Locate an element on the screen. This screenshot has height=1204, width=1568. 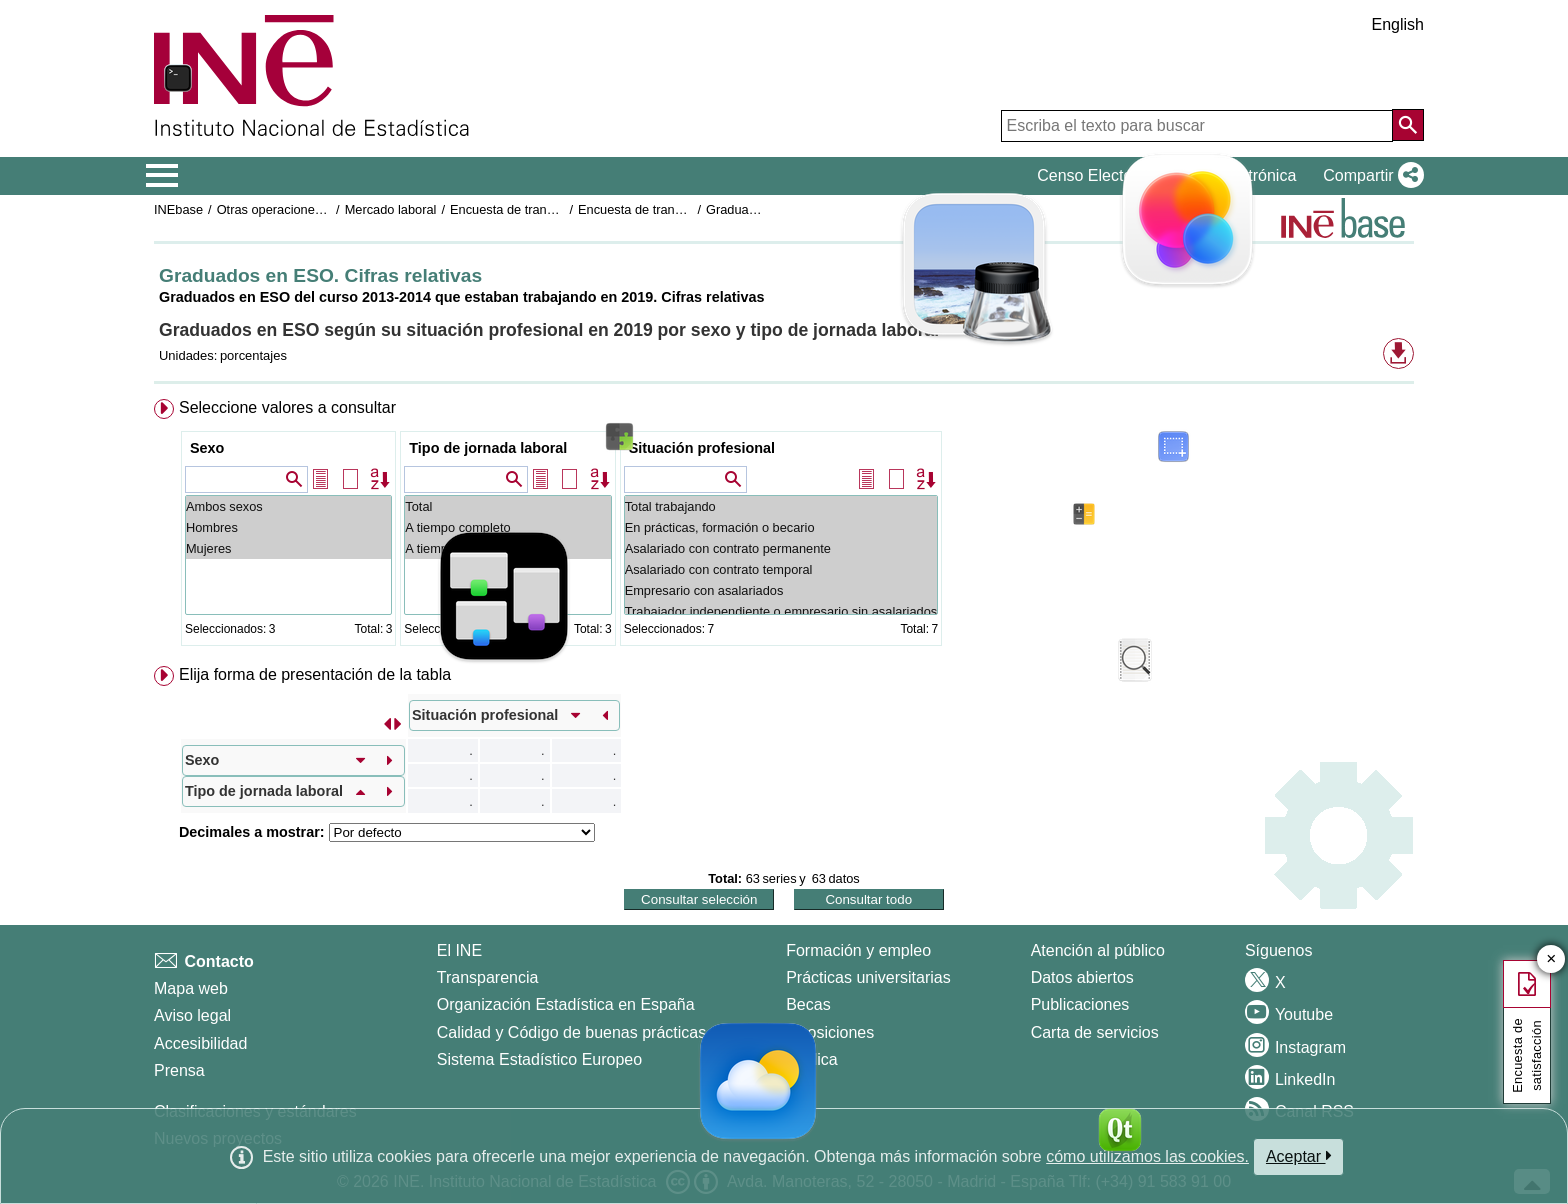
open the weather app is located at coordinates (758, 1081).